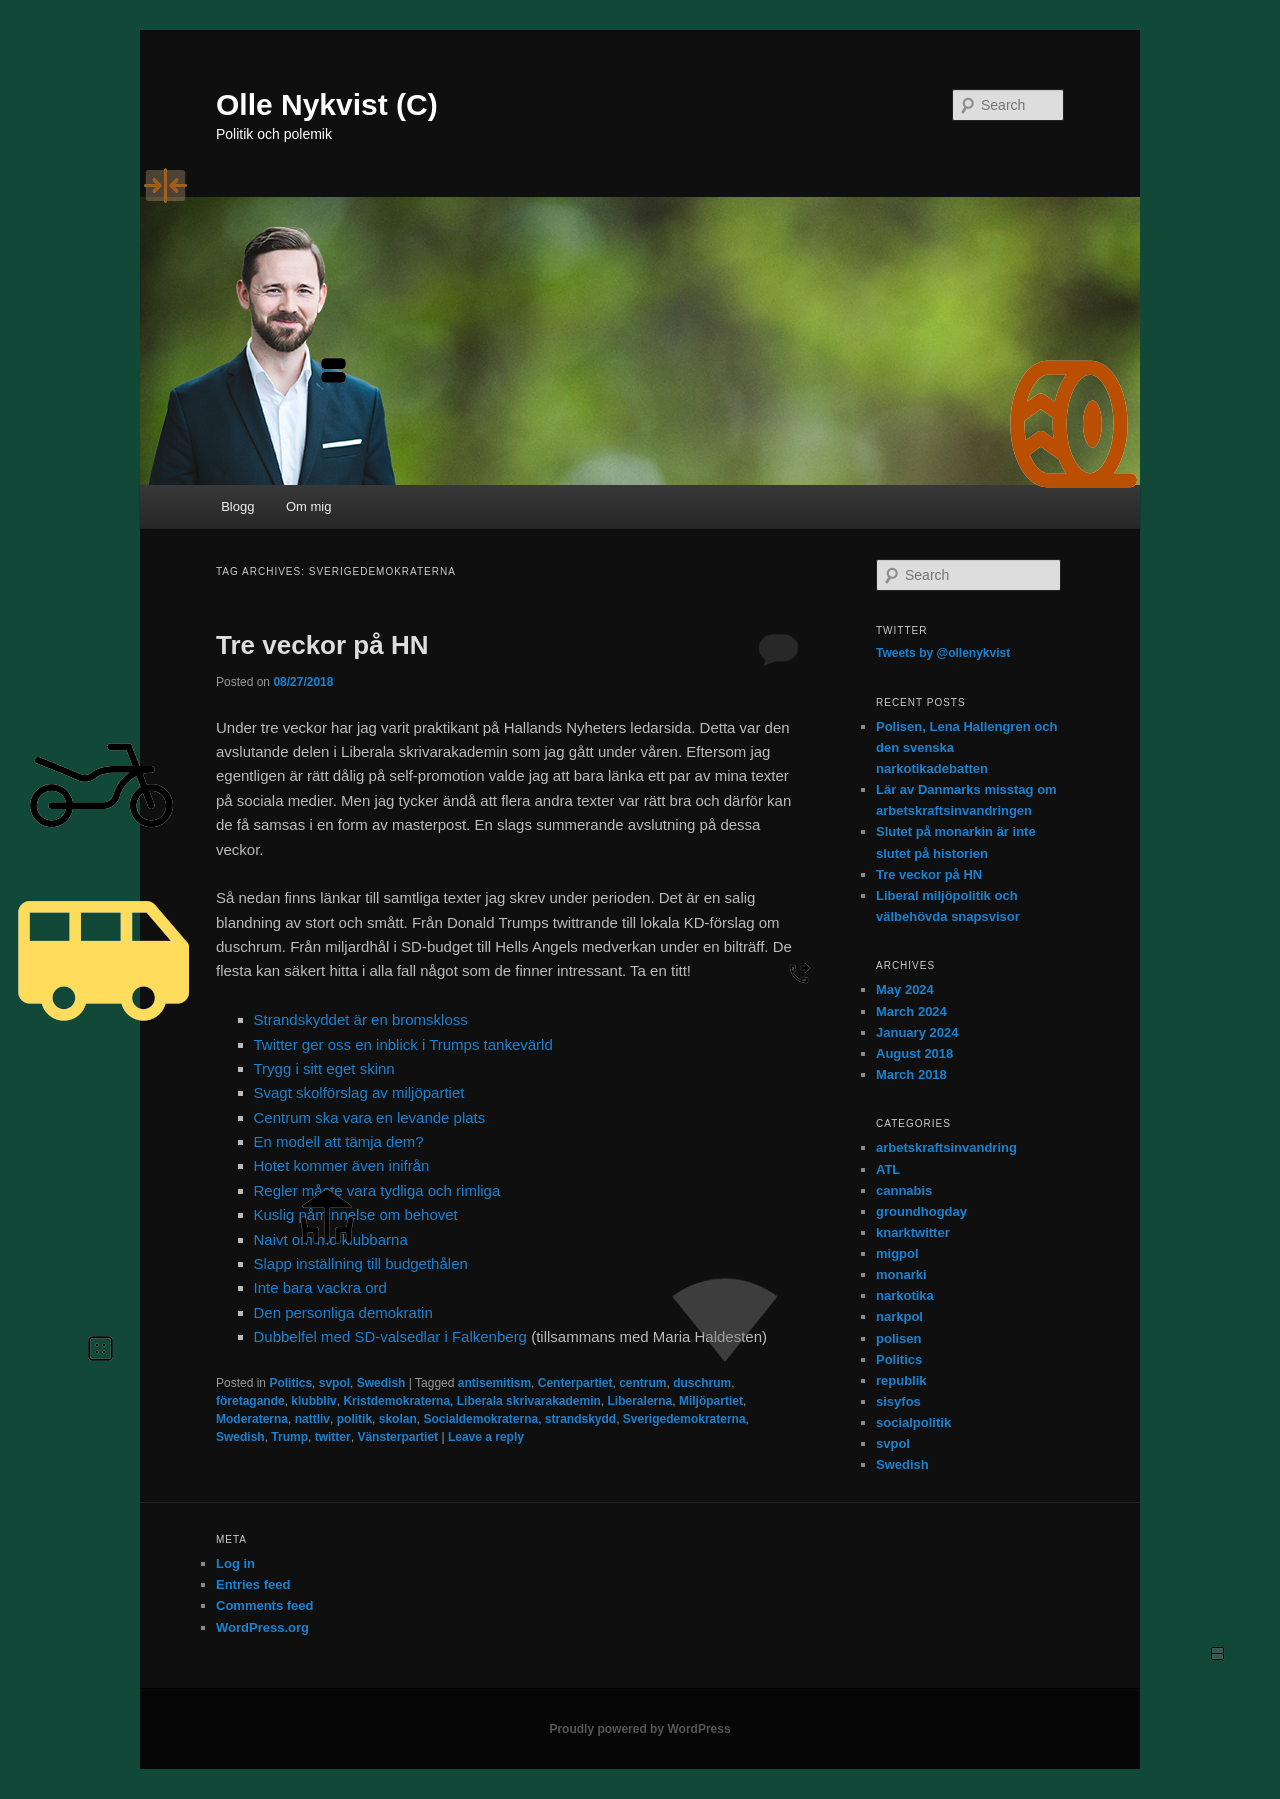  I want to click on access outdoor or patio settings, so click(327, 1216).